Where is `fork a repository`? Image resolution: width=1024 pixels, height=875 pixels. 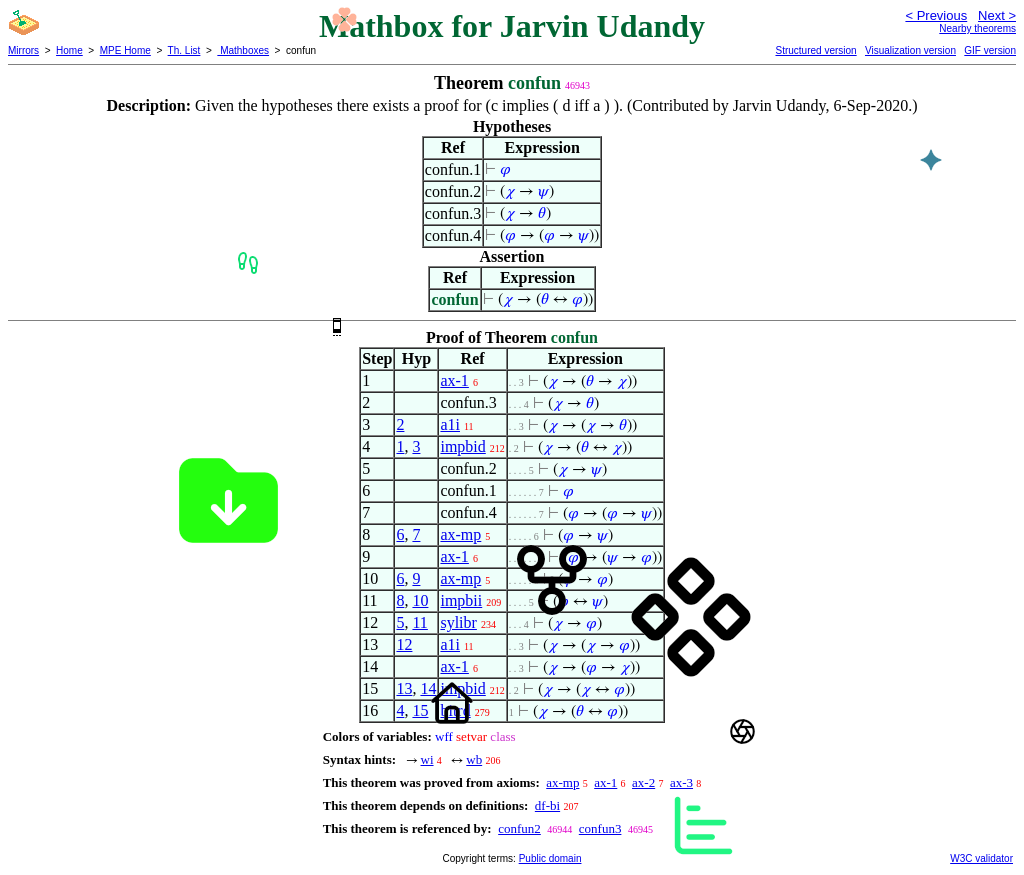
fork a repository is located at coordinates (552, 580).